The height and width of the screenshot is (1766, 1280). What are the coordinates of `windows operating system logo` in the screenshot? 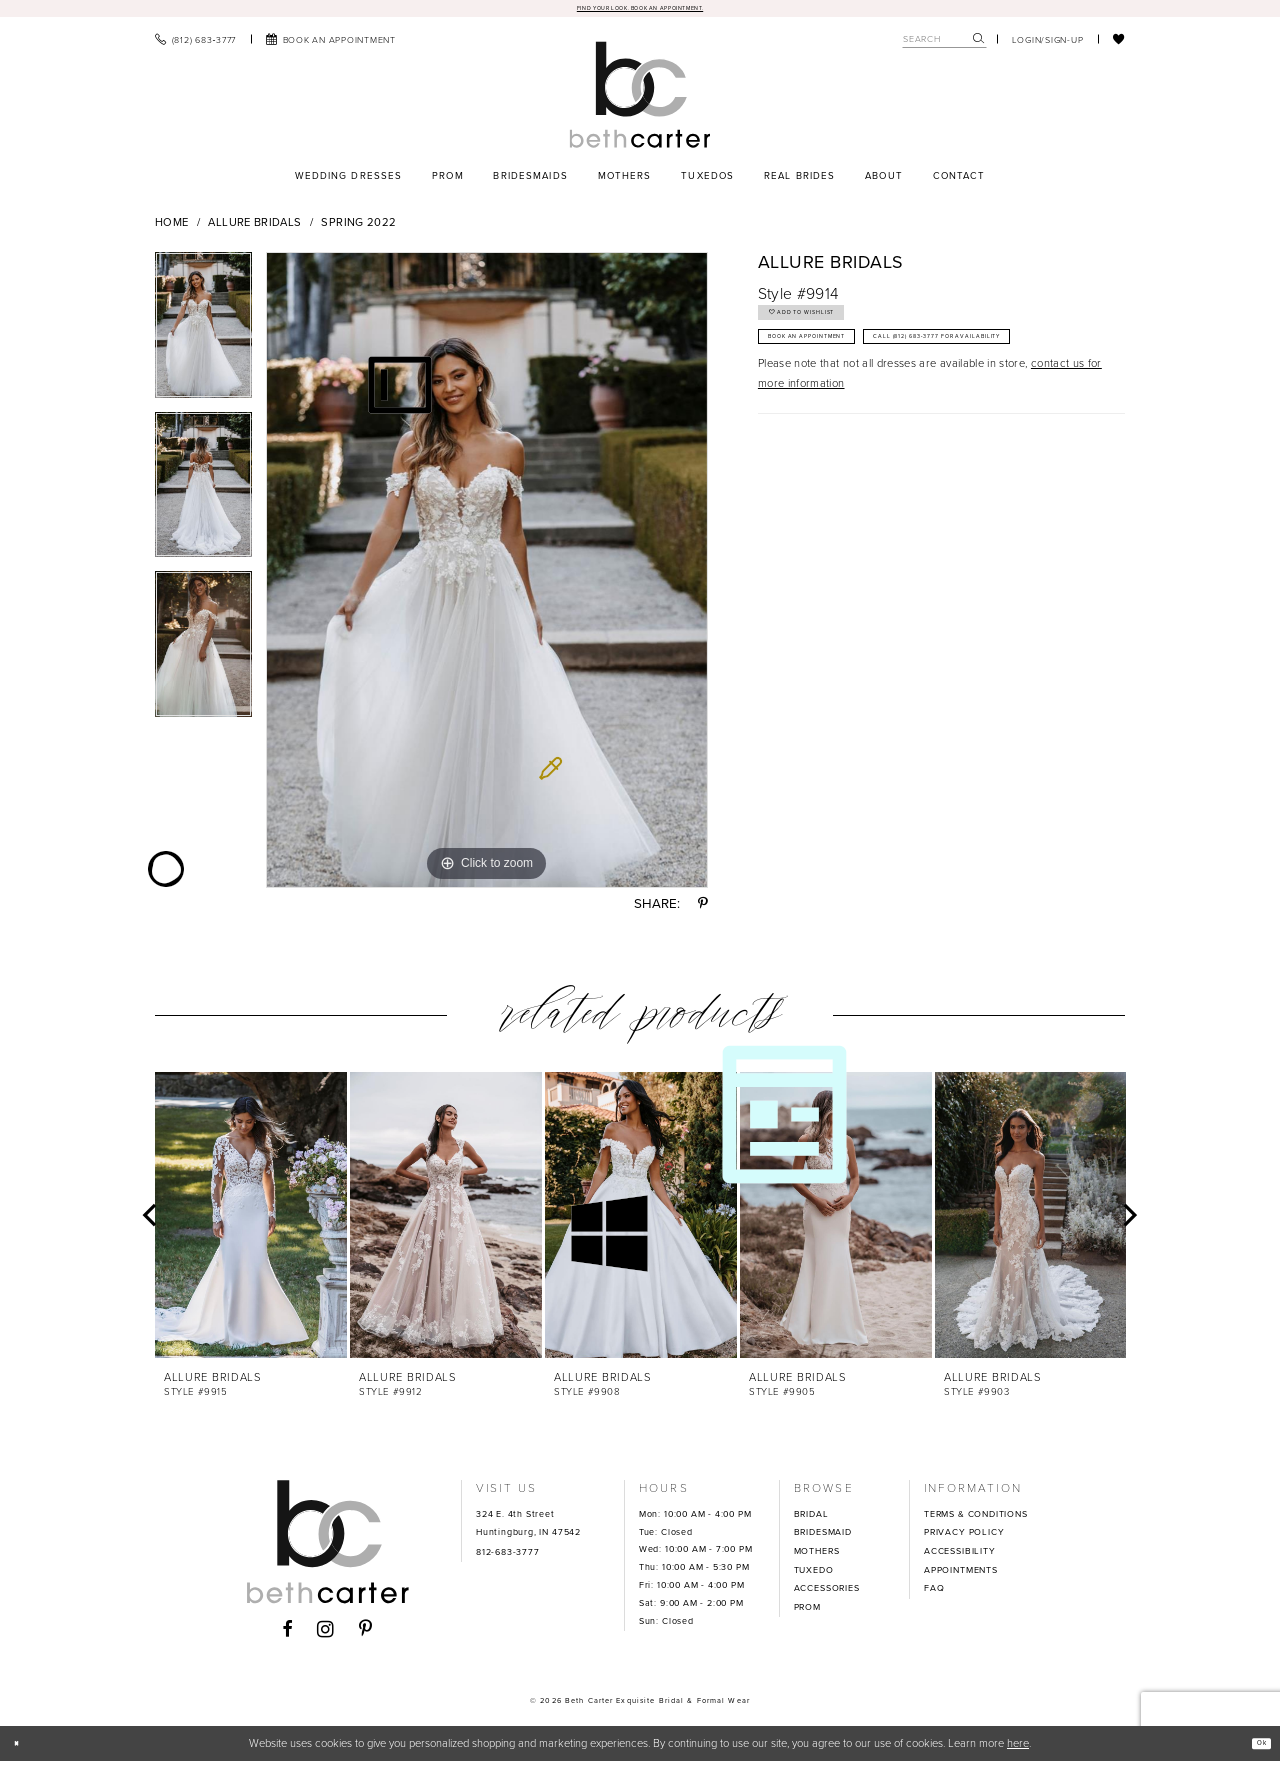 It's located at (609, 1233).